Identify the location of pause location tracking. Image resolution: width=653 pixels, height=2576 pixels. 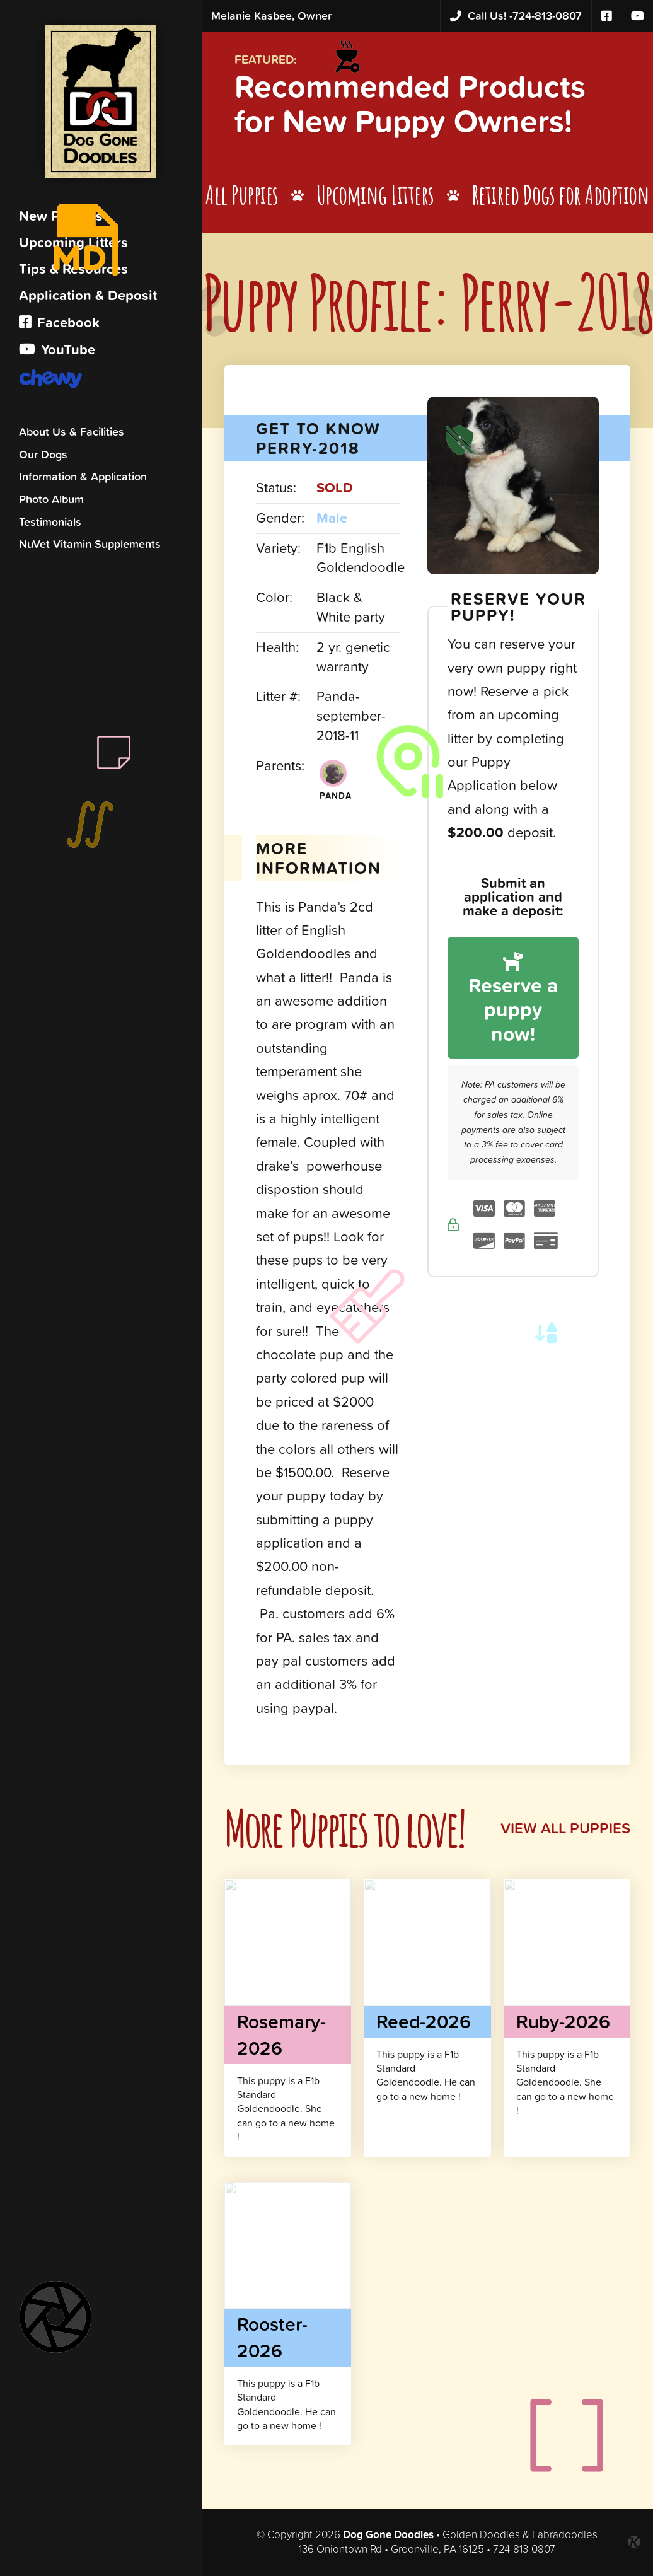
(408, 760).